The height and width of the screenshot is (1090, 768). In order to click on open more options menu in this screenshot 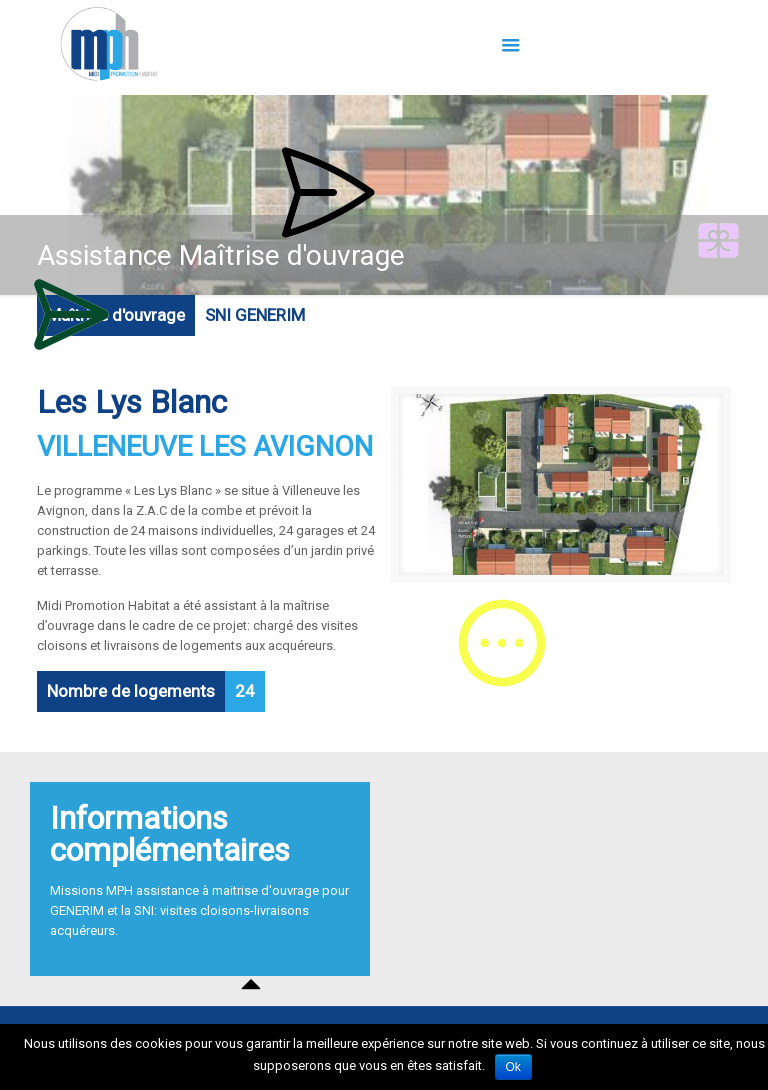, I will do `click(502, 643)`.